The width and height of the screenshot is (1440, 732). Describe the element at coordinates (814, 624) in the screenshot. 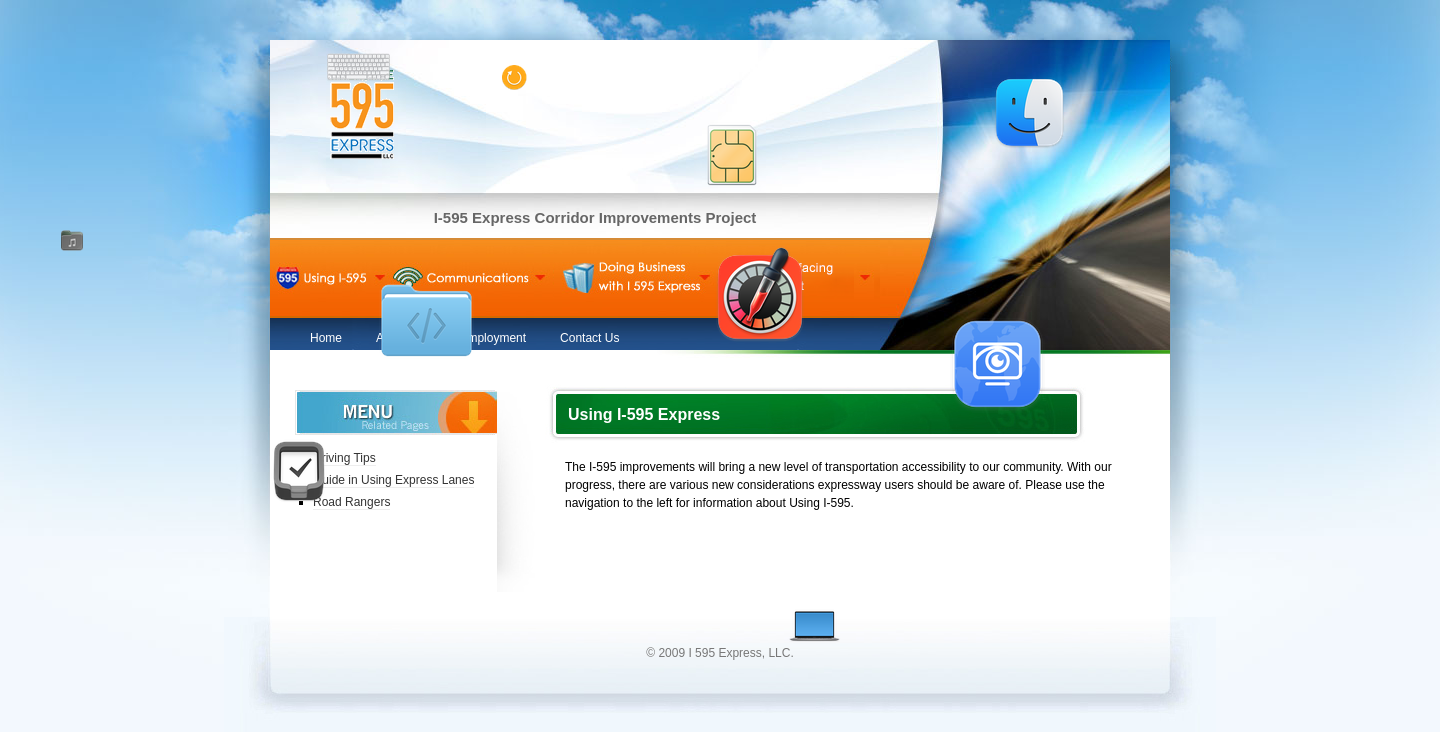

I see `select macbook pro as your device type` at that location.